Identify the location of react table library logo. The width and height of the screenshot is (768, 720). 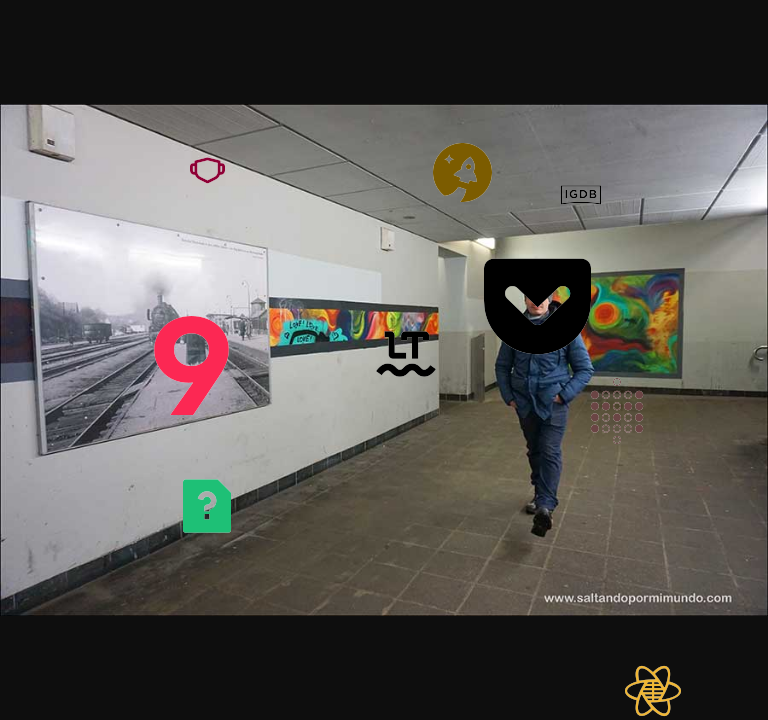
(653, 691).